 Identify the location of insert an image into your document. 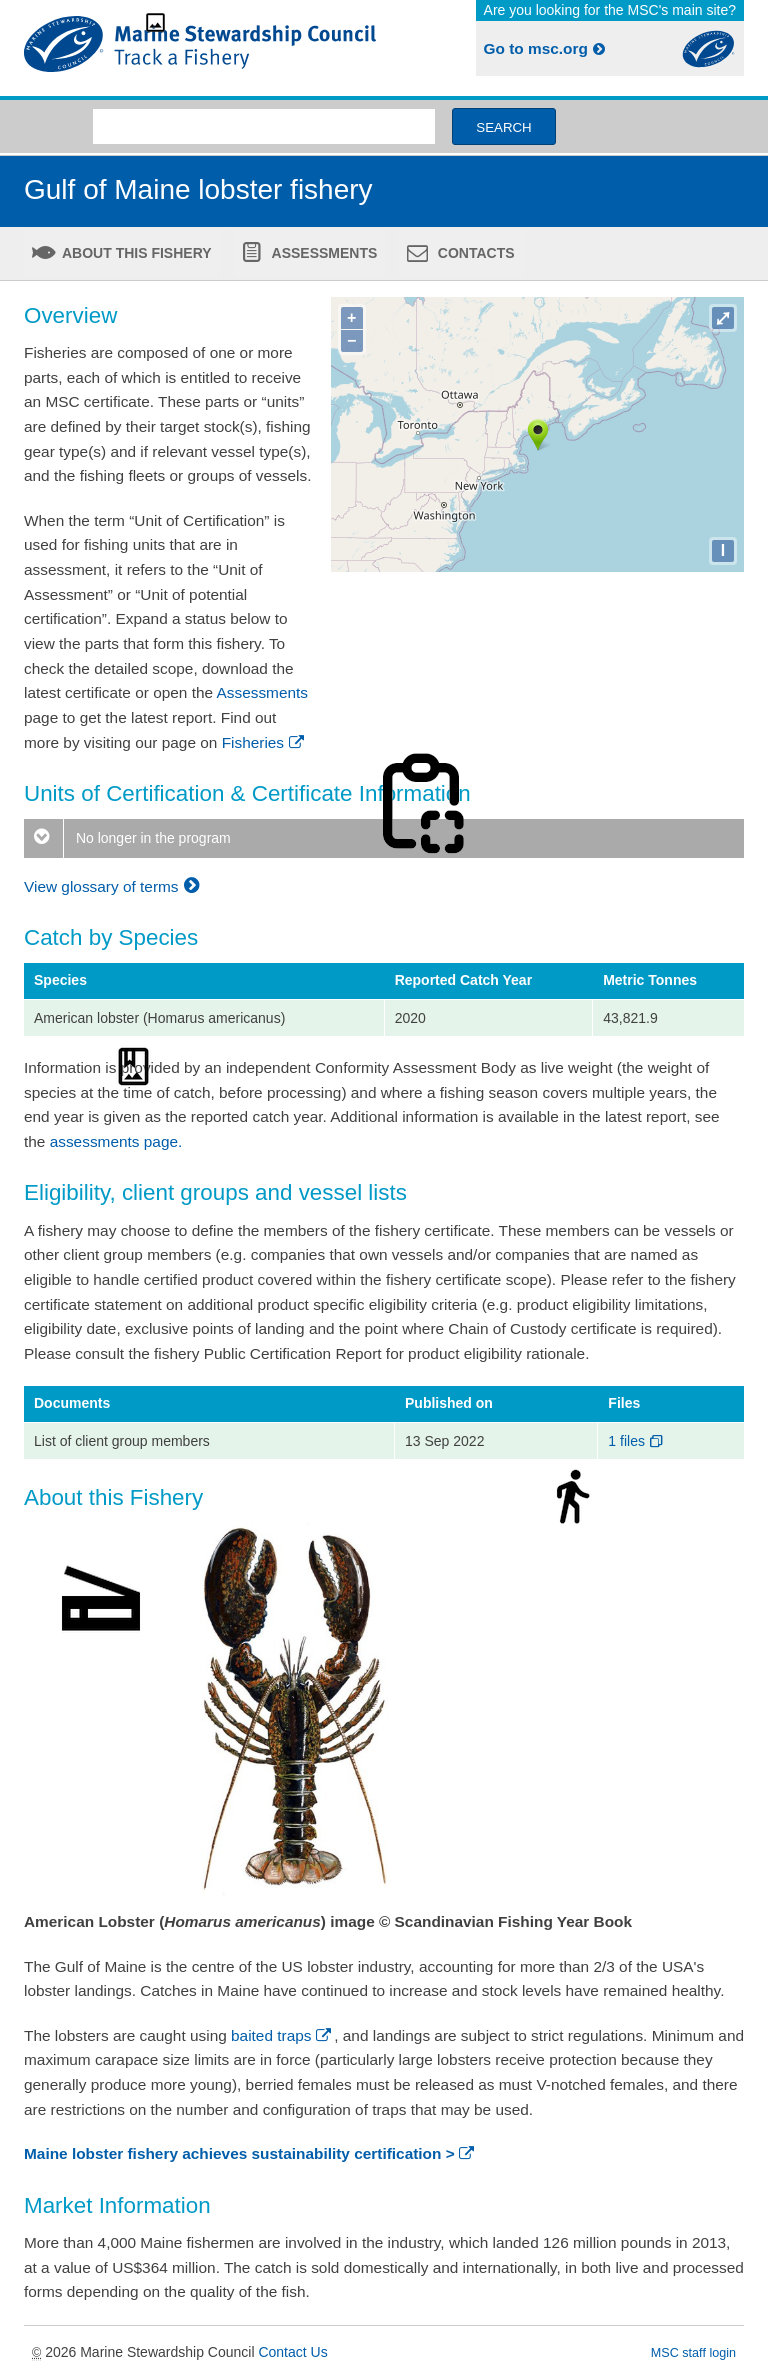
(155, 22).